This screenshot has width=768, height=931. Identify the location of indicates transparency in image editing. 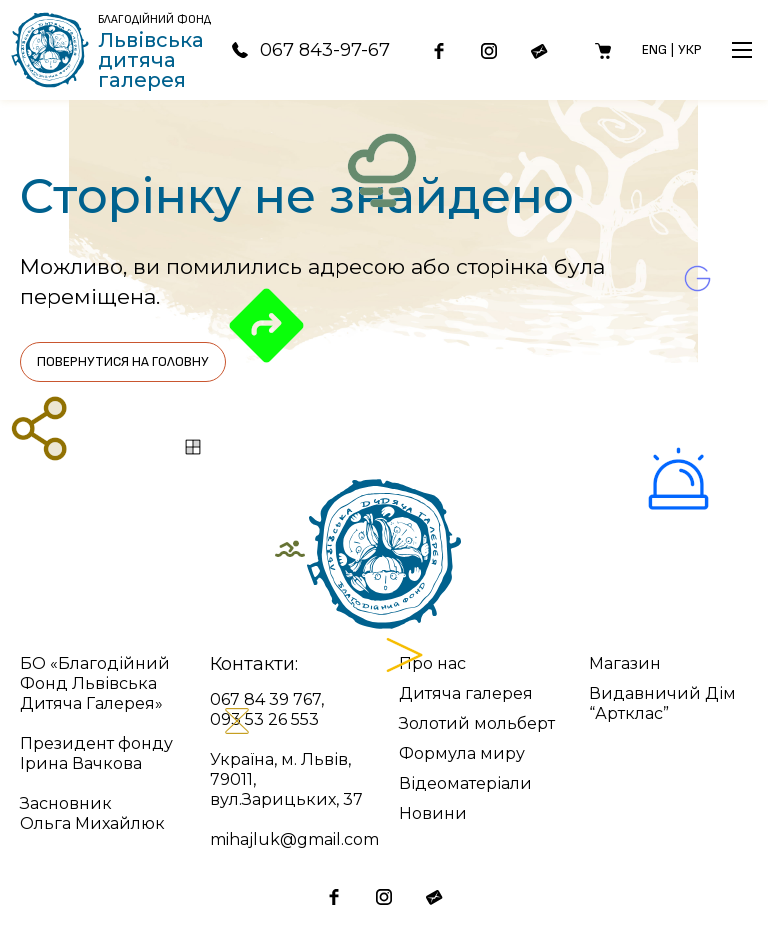
(193, 447).